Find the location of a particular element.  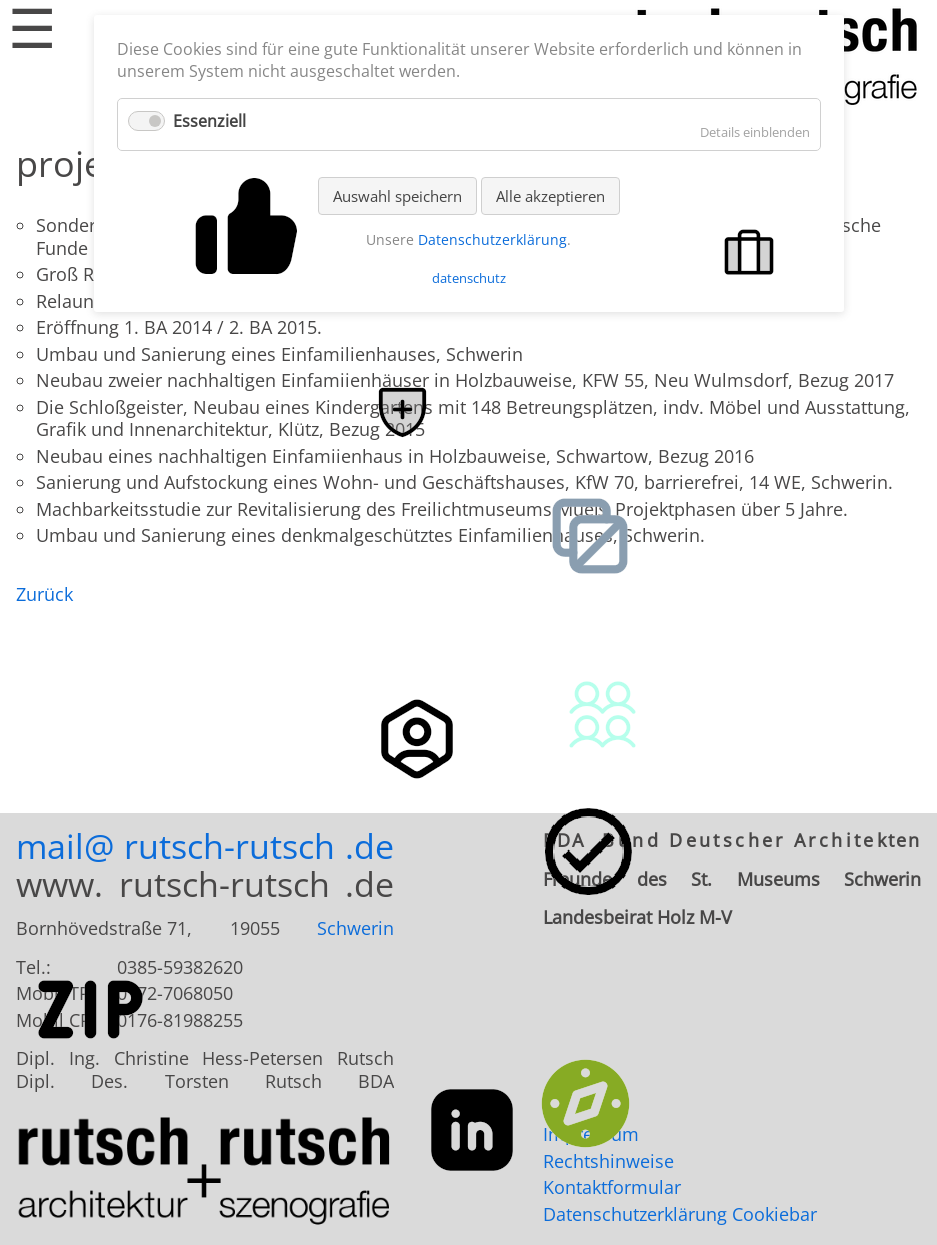

connect with LinkedIn is located at coordinates (472, 1130).